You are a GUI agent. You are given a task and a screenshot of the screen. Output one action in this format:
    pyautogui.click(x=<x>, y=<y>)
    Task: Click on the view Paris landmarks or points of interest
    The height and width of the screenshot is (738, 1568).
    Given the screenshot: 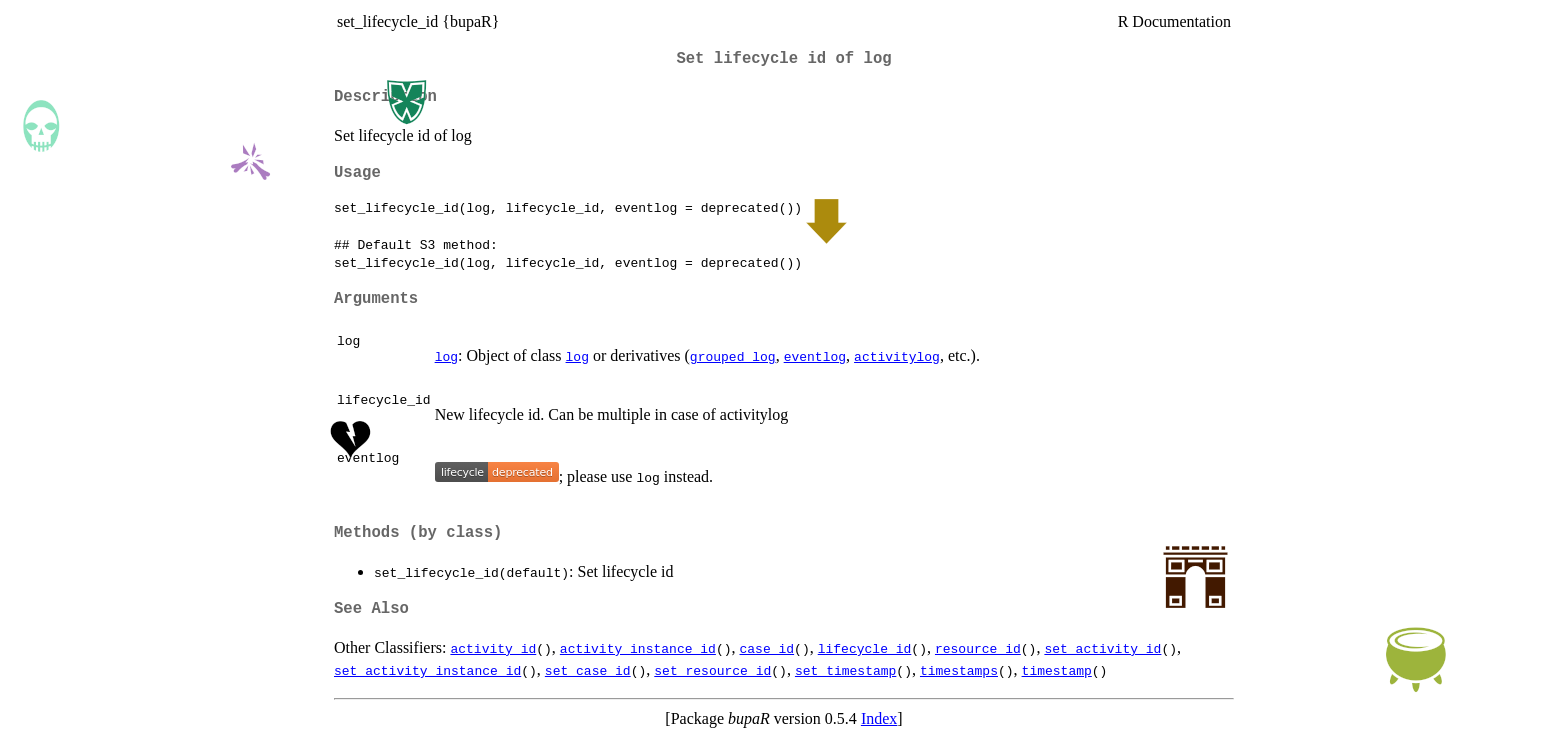 What is the action you would take?
    pyautogui.click(x=1195, y=571)
    